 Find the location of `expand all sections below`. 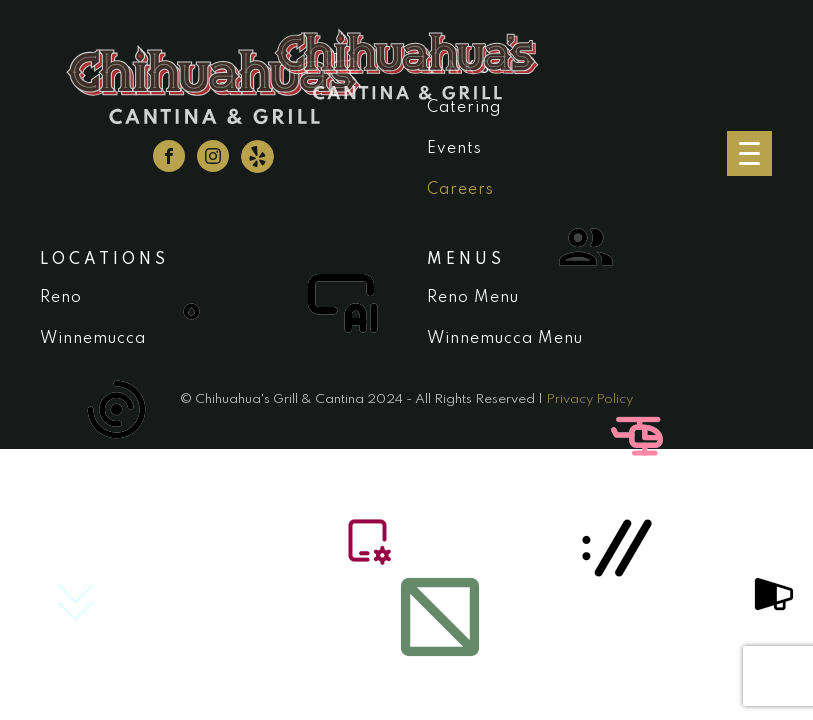

expand all sections below is located at coordinates (75, 600).